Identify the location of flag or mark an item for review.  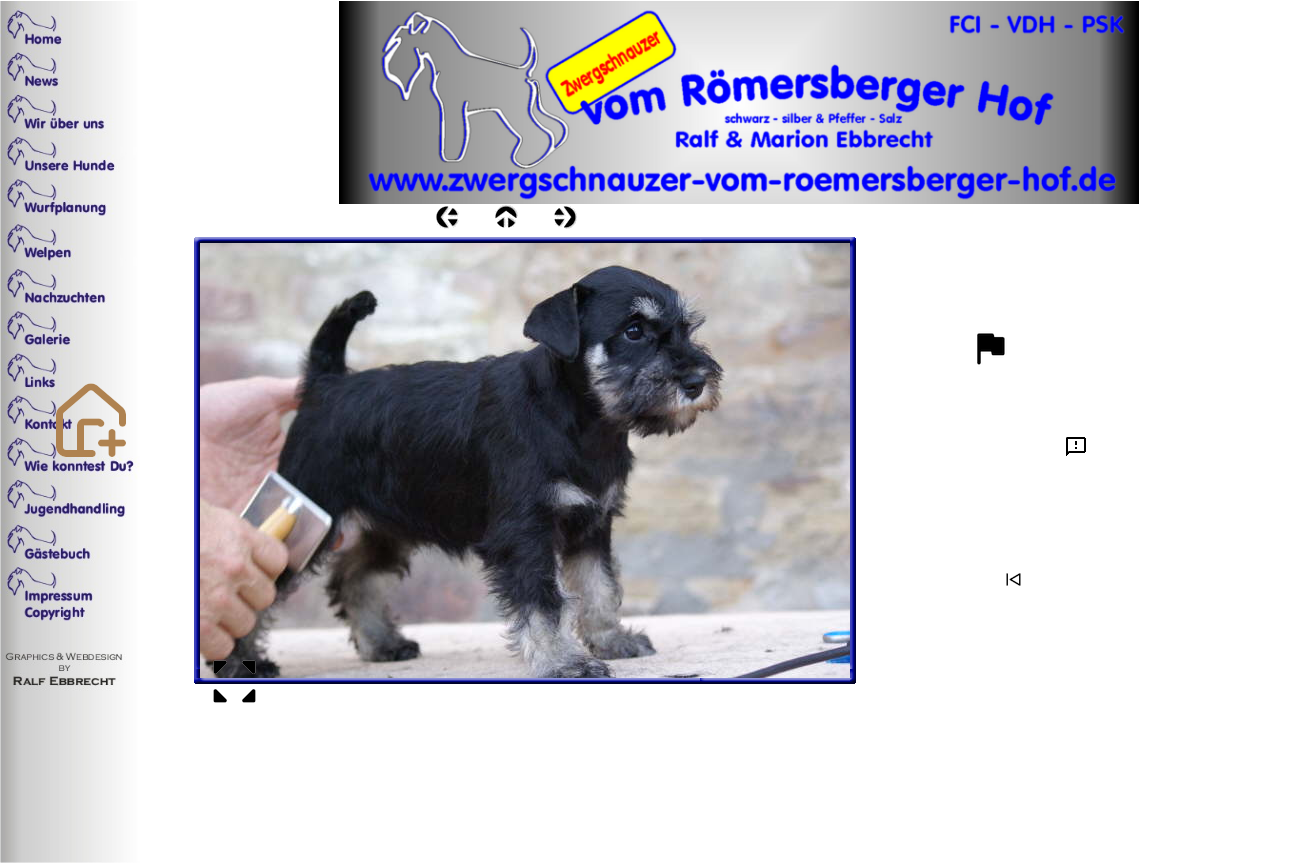
(990, 348).